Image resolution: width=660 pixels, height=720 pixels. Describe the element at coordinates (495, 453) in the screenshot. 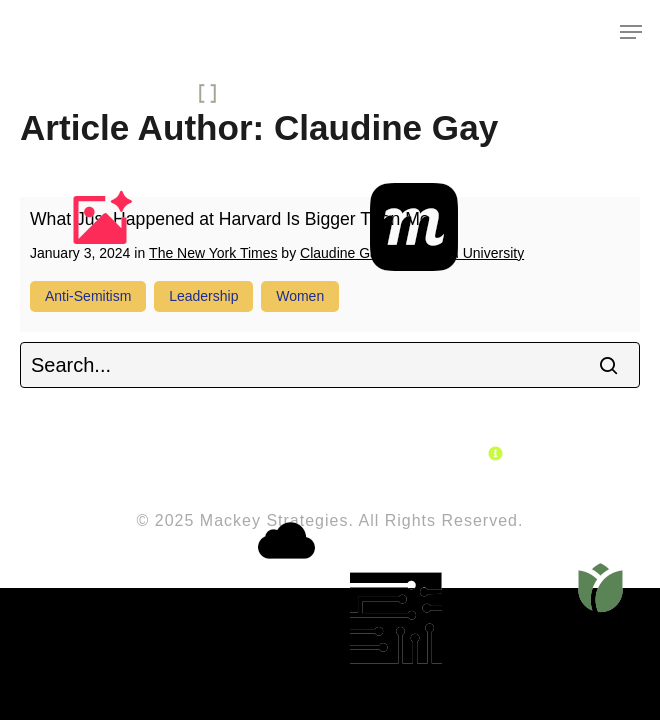

I see `view more information or details` at that location.